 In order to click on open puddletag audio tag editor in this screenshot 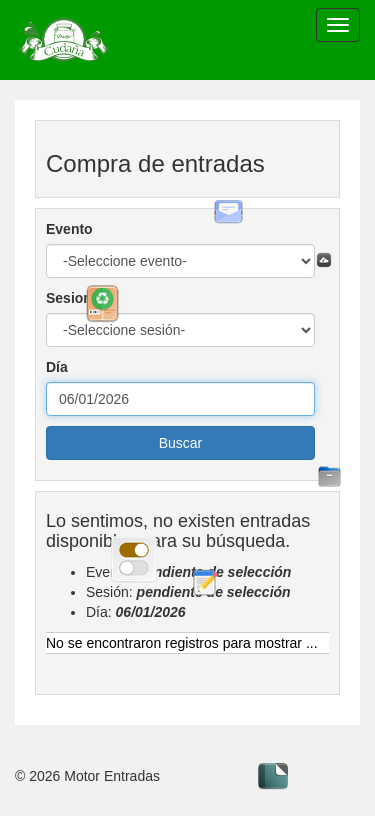, I will do `click(324, 260)`.